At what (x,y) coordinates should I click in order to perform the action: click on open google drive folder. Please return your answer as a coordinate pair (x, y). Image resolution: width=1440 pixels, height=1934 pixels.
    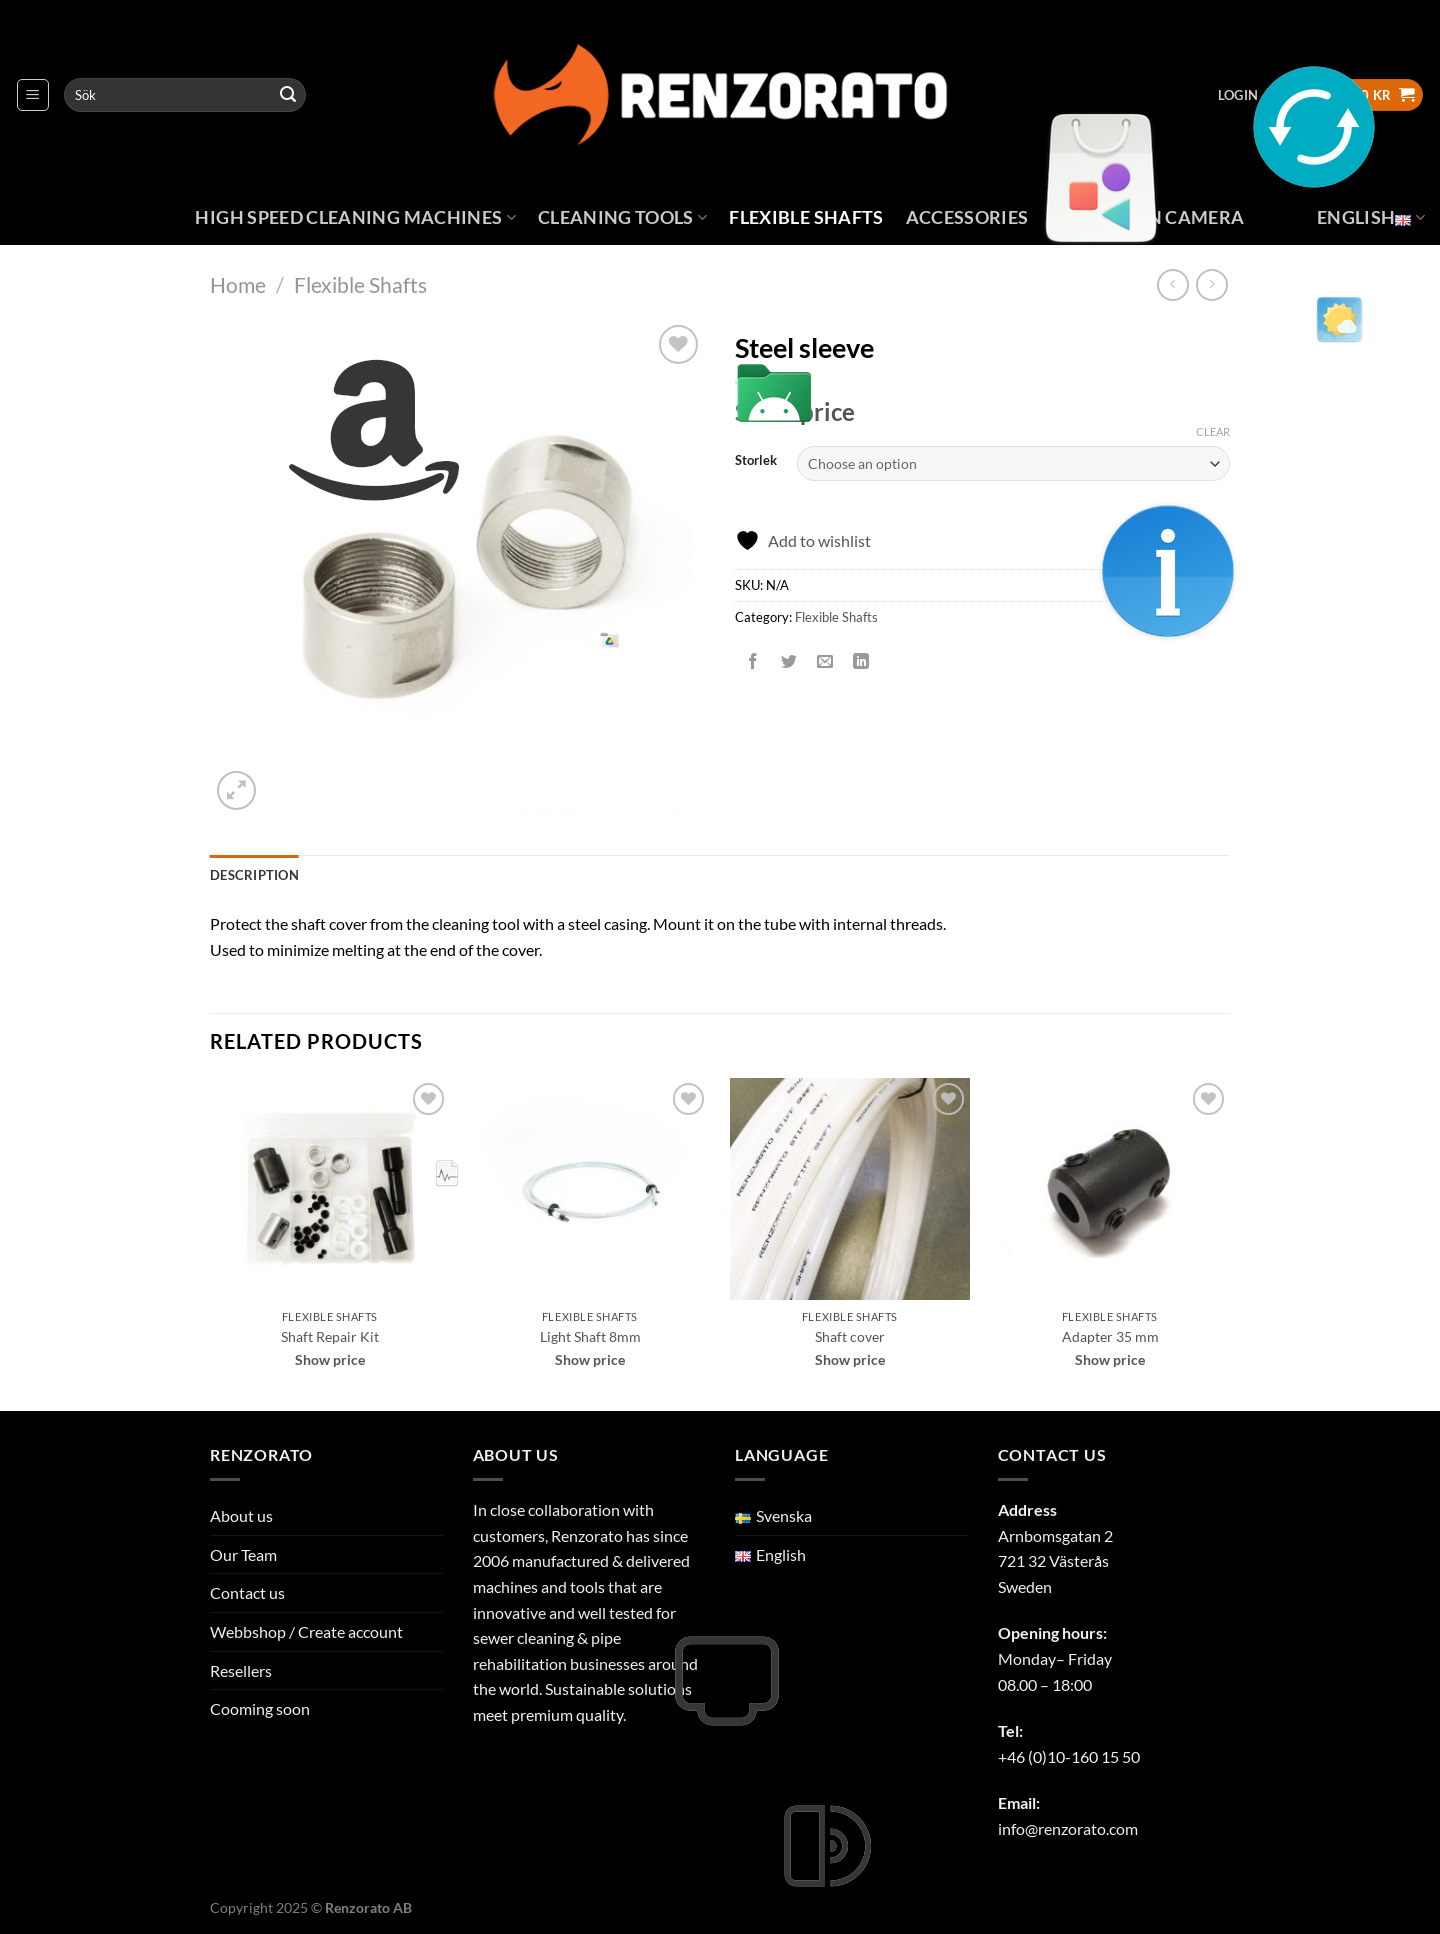
    Looking at the image, I should click on (609, 640).